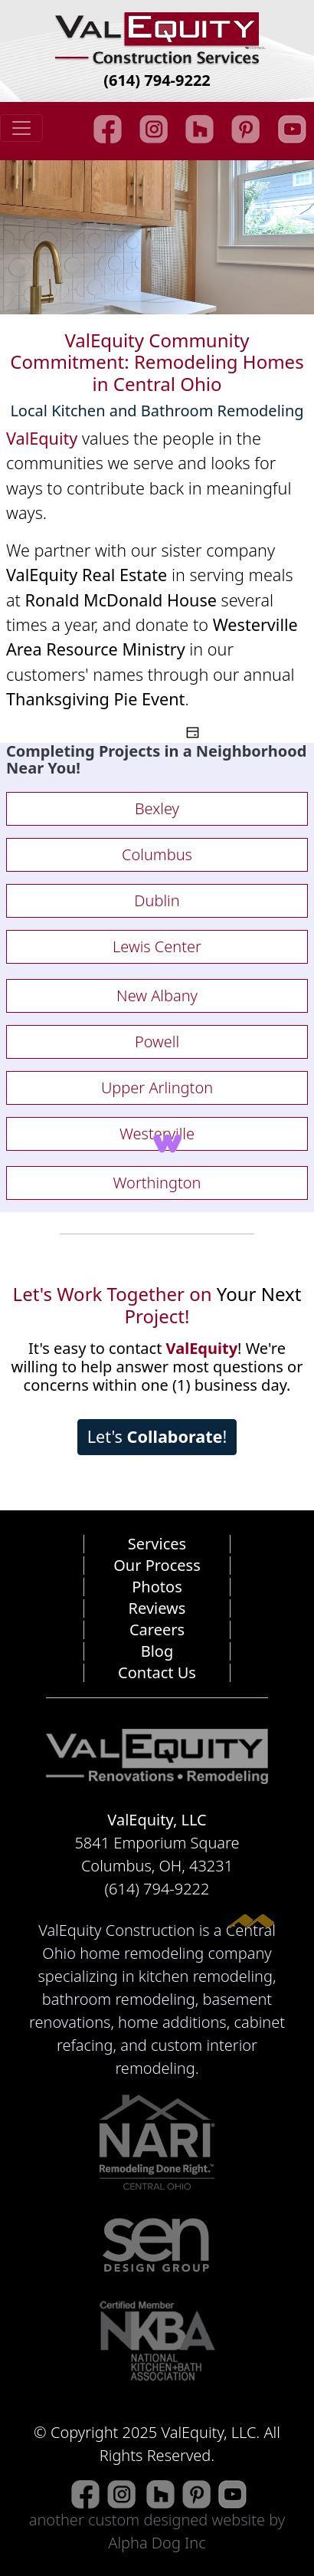  Describe the element at coordinates (255, 48) in the screenshot. I see `COMSOL multiphysics simulation software logo` at that location.